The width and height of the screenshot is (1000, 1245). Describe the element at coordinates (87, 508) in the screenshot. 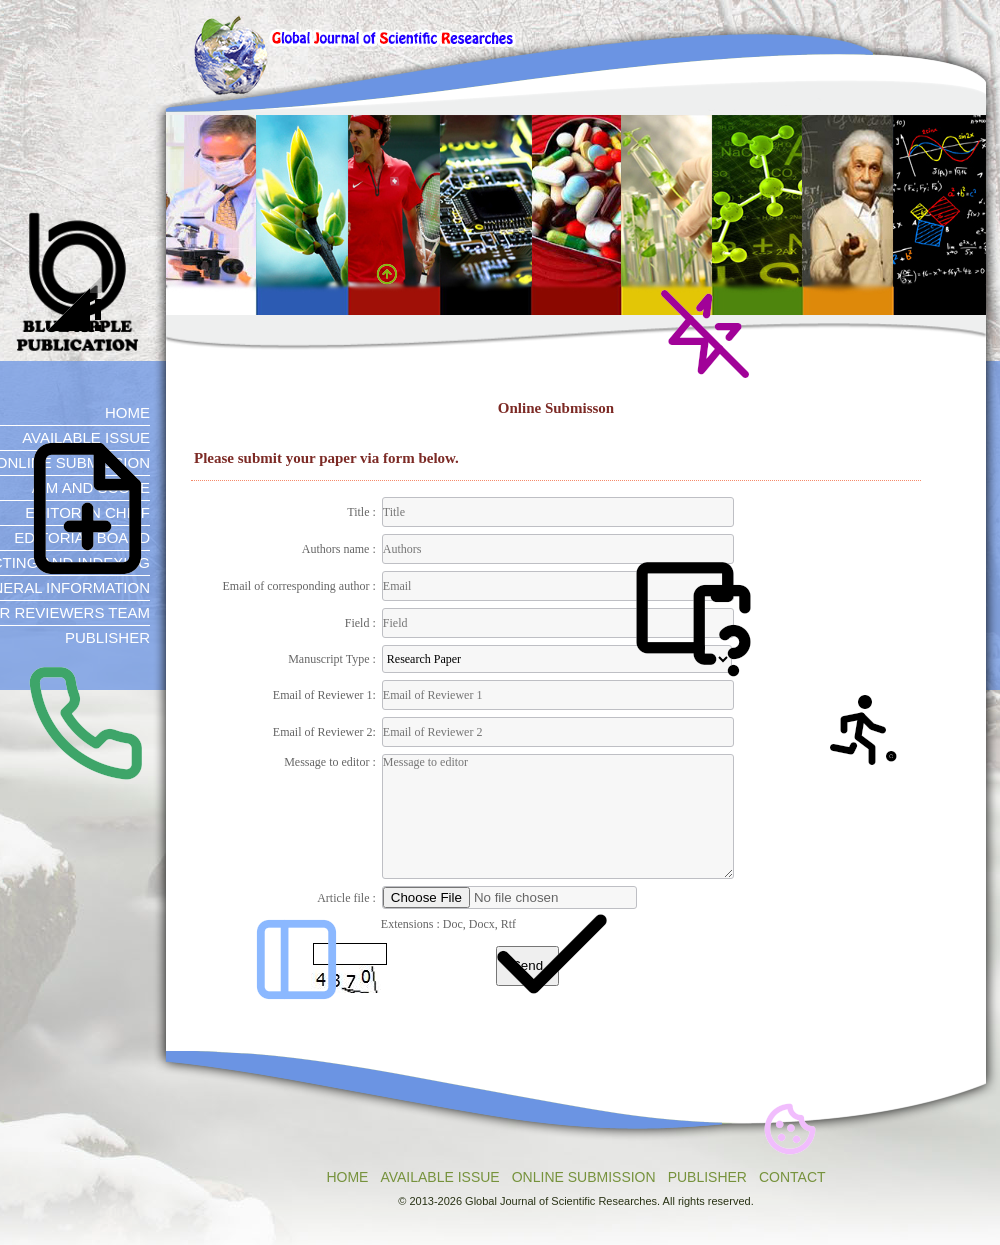

I see `create a new file` at that location.